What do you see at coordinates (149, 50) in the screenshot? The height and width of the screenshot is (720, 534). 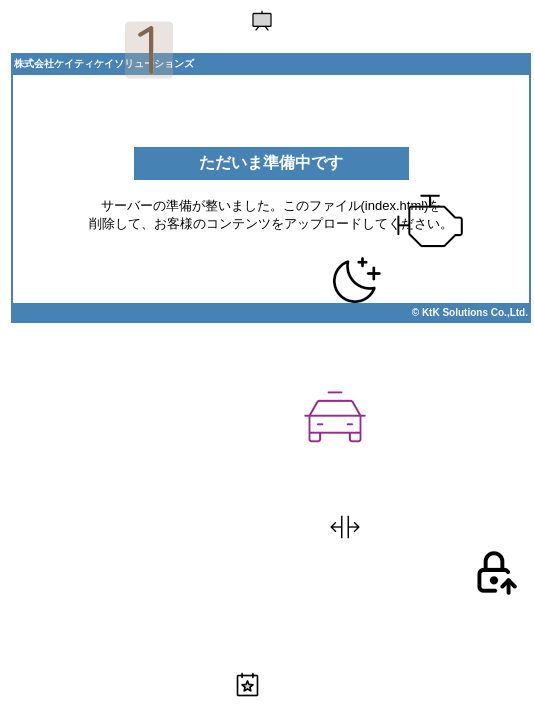 I see `indicates first place or top ranking` at bounding box center [149, 50].